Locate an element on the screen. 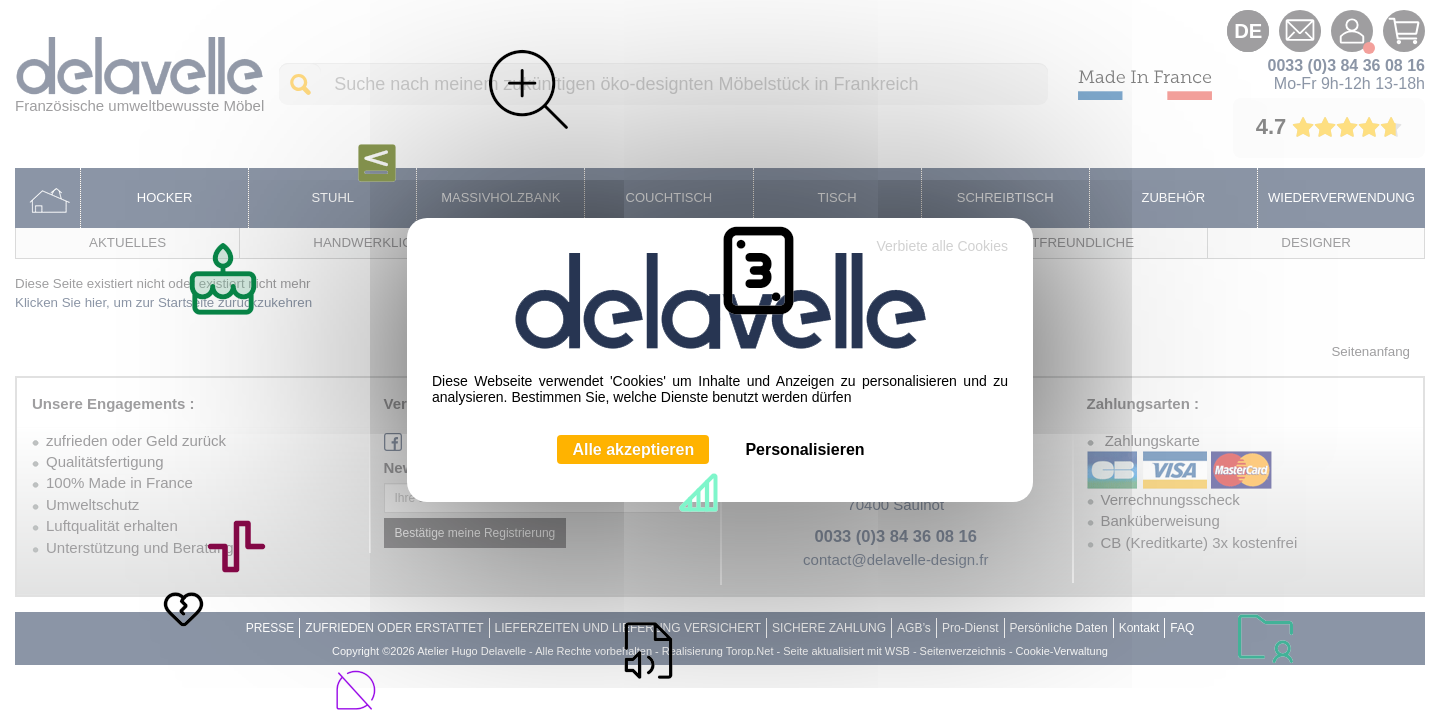 This screenshot has width=1440, height=720. toggle square wave signal output is located at coordinates (236, 546).